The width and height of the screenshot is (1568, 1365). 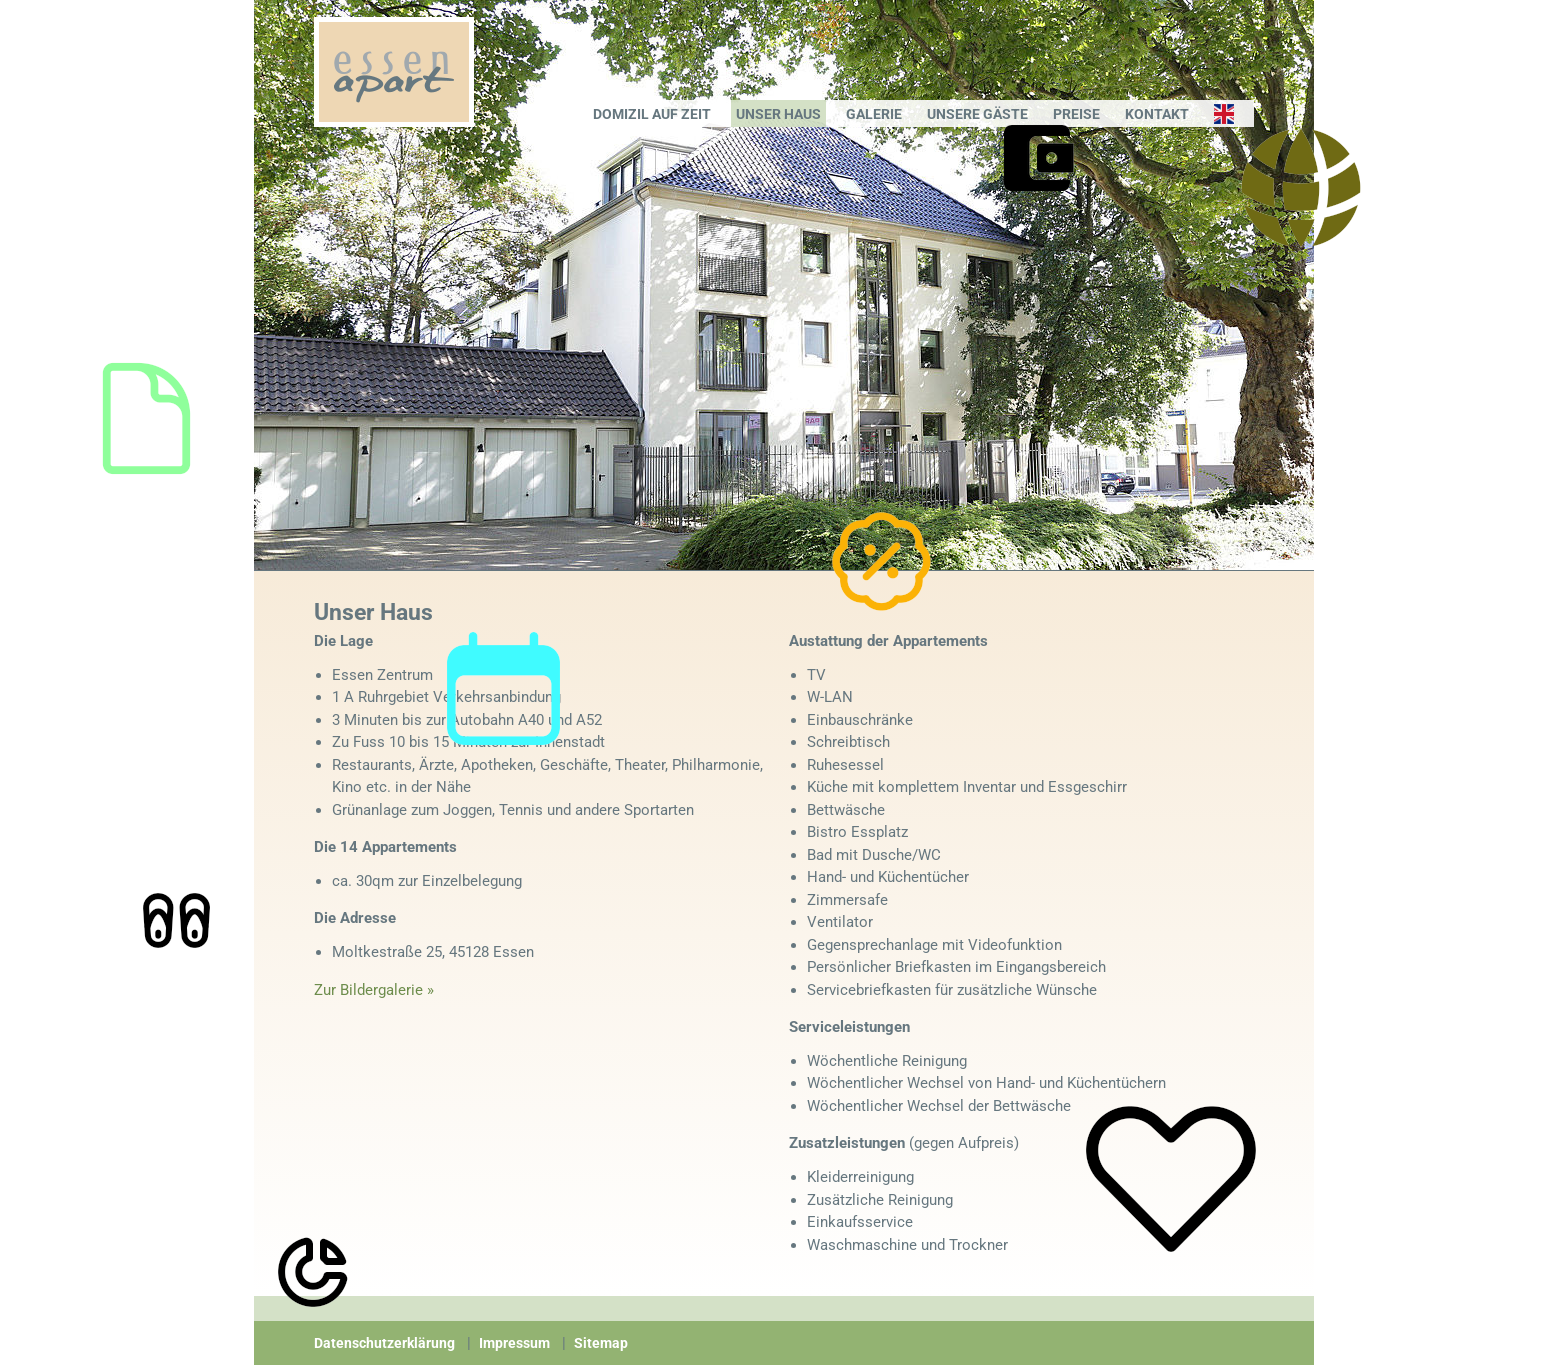 I want to click on view calendar or schedule, so click(x=503, y=688).